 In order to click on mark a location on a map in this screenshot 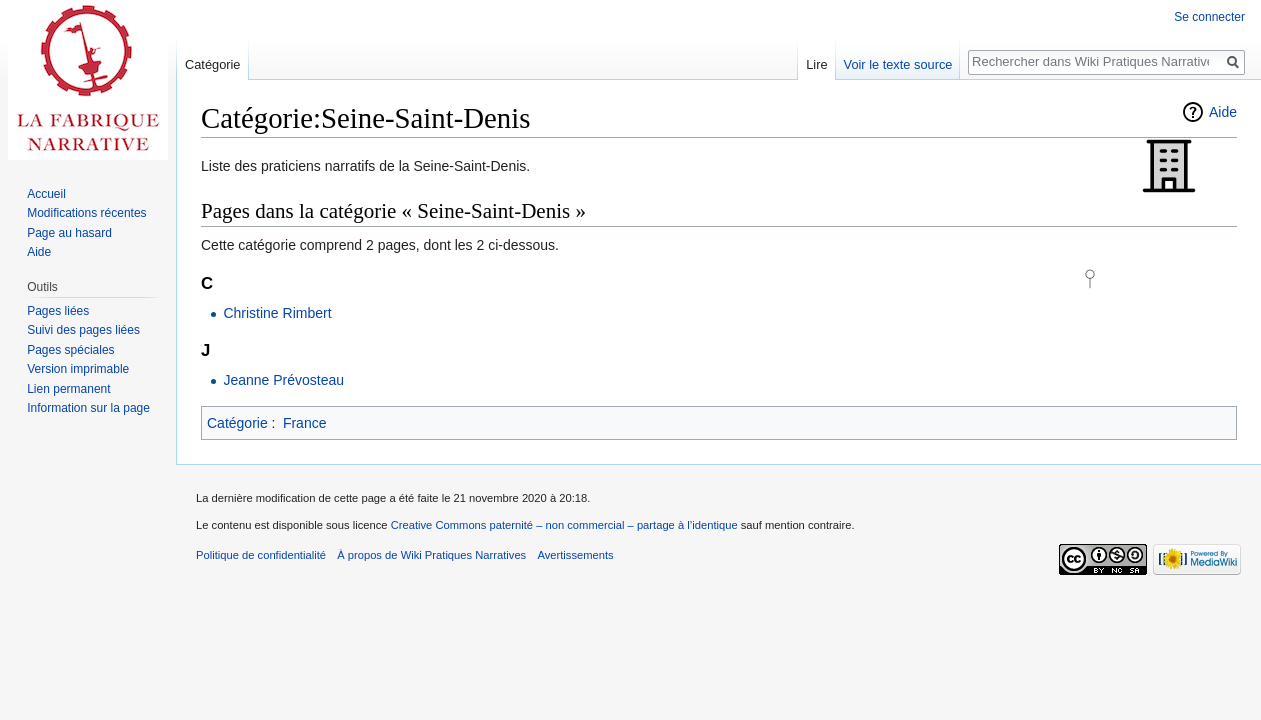, I will do `click(1090, 279)`.